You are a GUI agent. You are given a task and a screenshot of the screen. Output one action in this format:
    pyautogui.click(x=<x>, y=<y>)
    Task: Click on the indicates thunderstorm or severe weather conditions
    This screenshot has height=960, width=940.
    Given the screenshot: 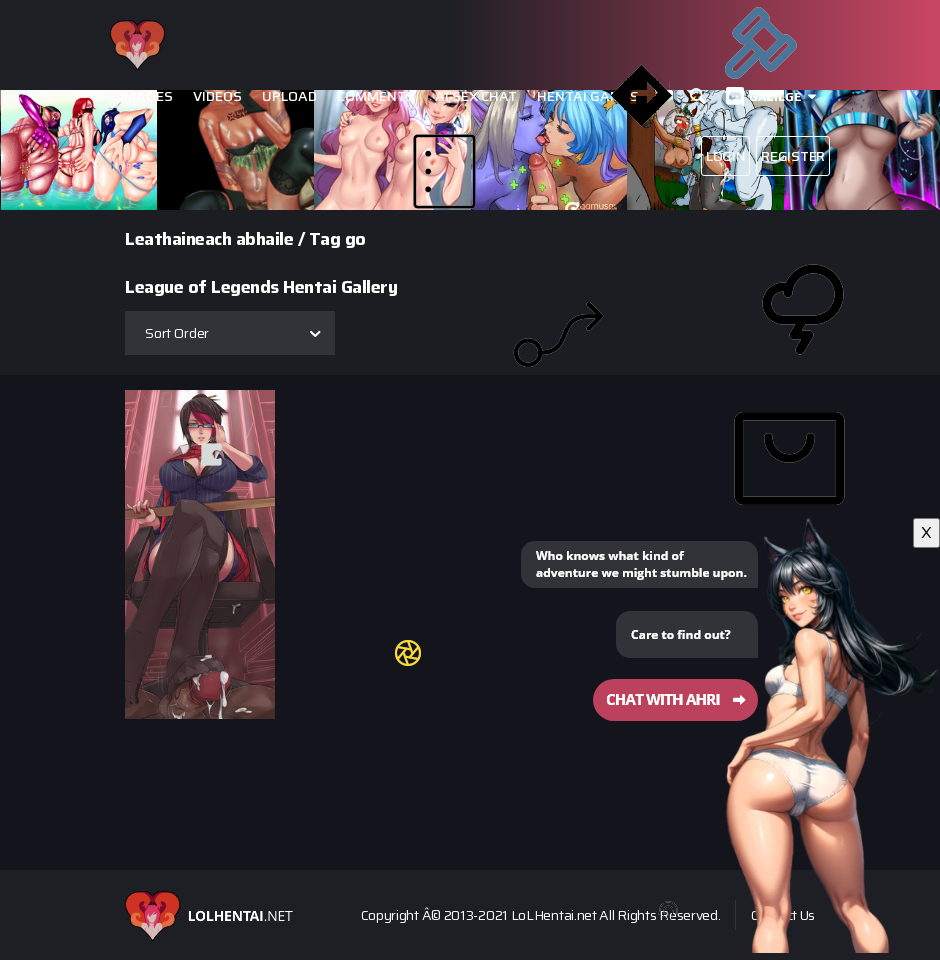 What is the action you would take?
    pyautogui.click(x=803, y=308)
    